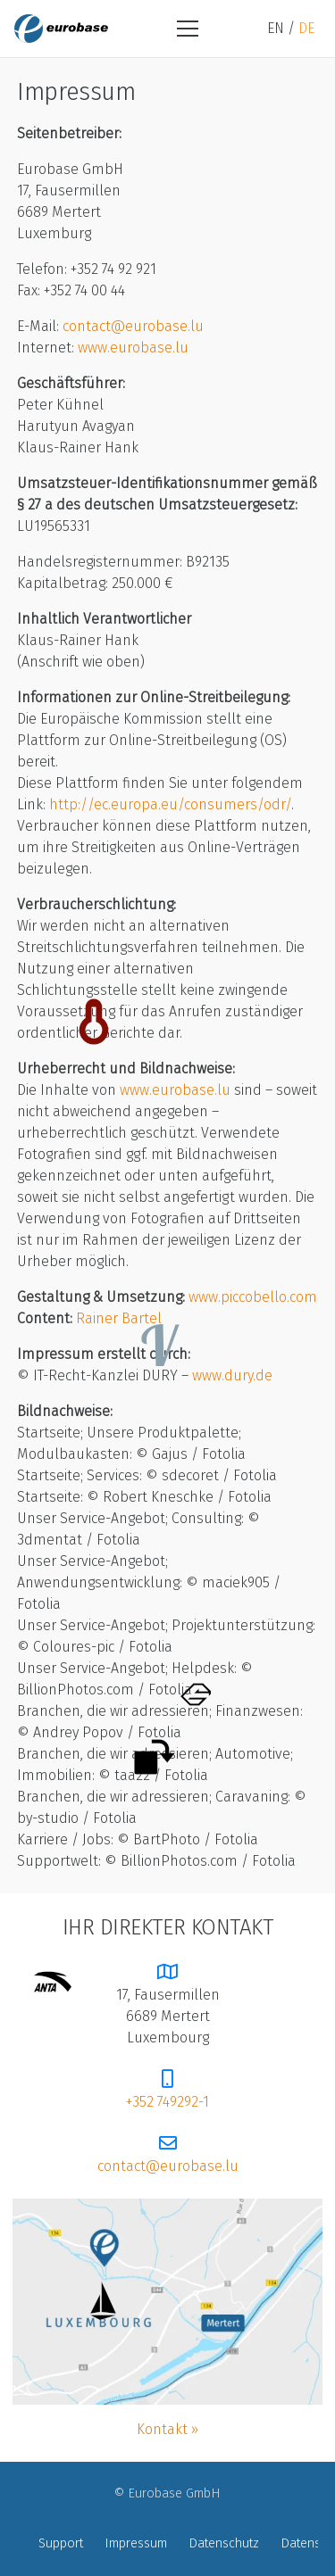 The image size is (335, 2576). I want to click on indicates high temperature or heat warning, so click(94, 1022).